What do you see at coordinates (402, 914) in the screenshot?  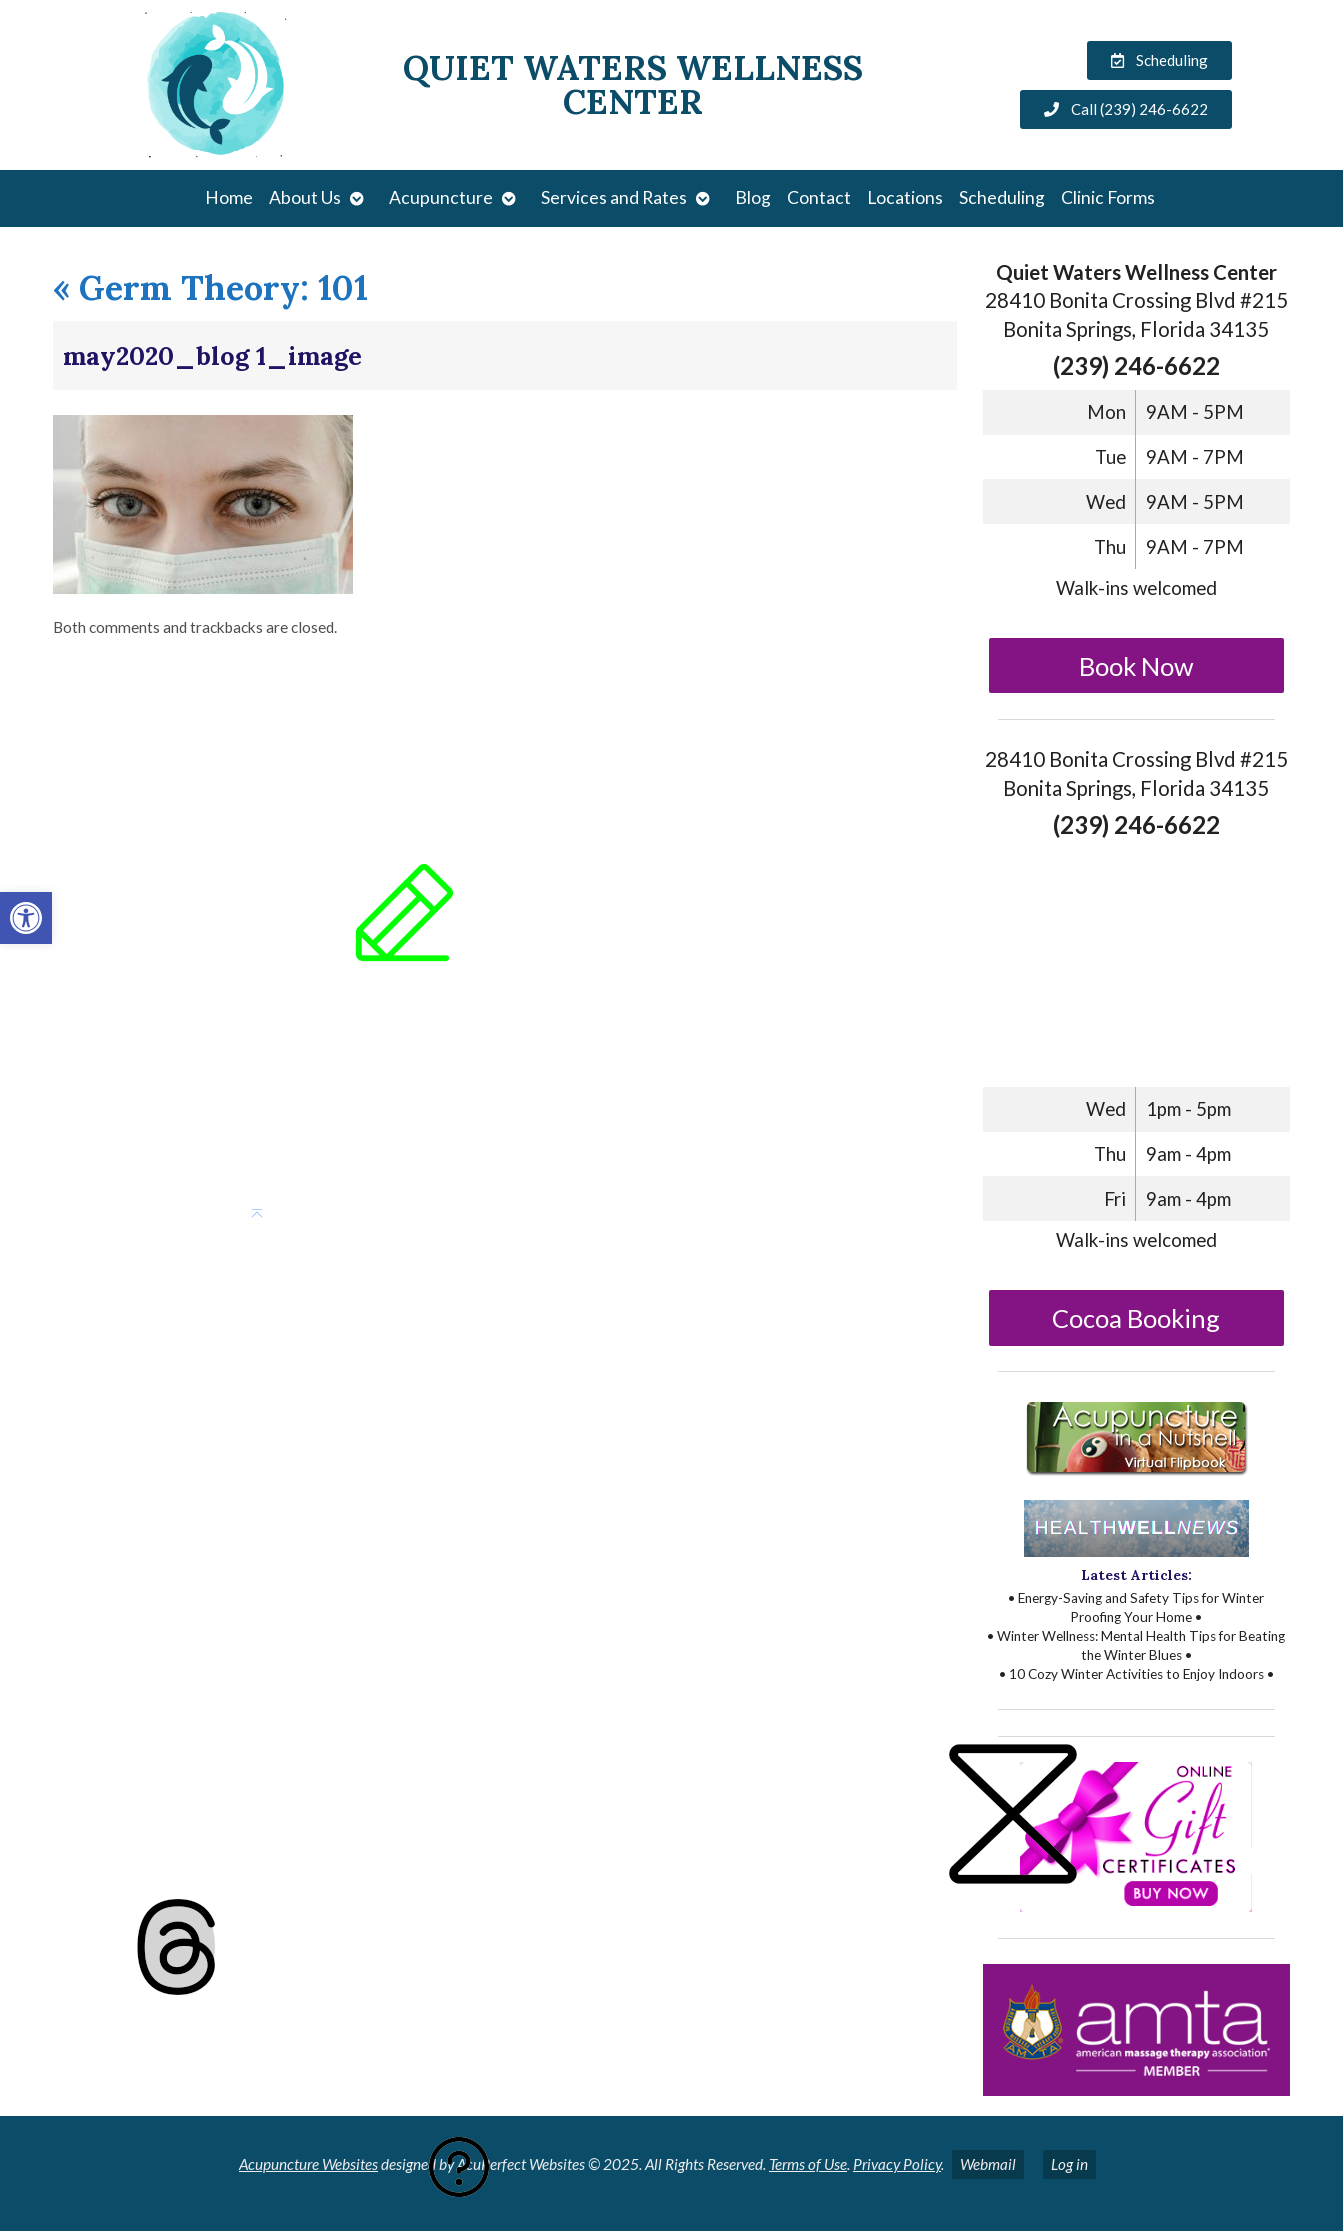 I see `edit text or content` at bounding box center [402, 914].